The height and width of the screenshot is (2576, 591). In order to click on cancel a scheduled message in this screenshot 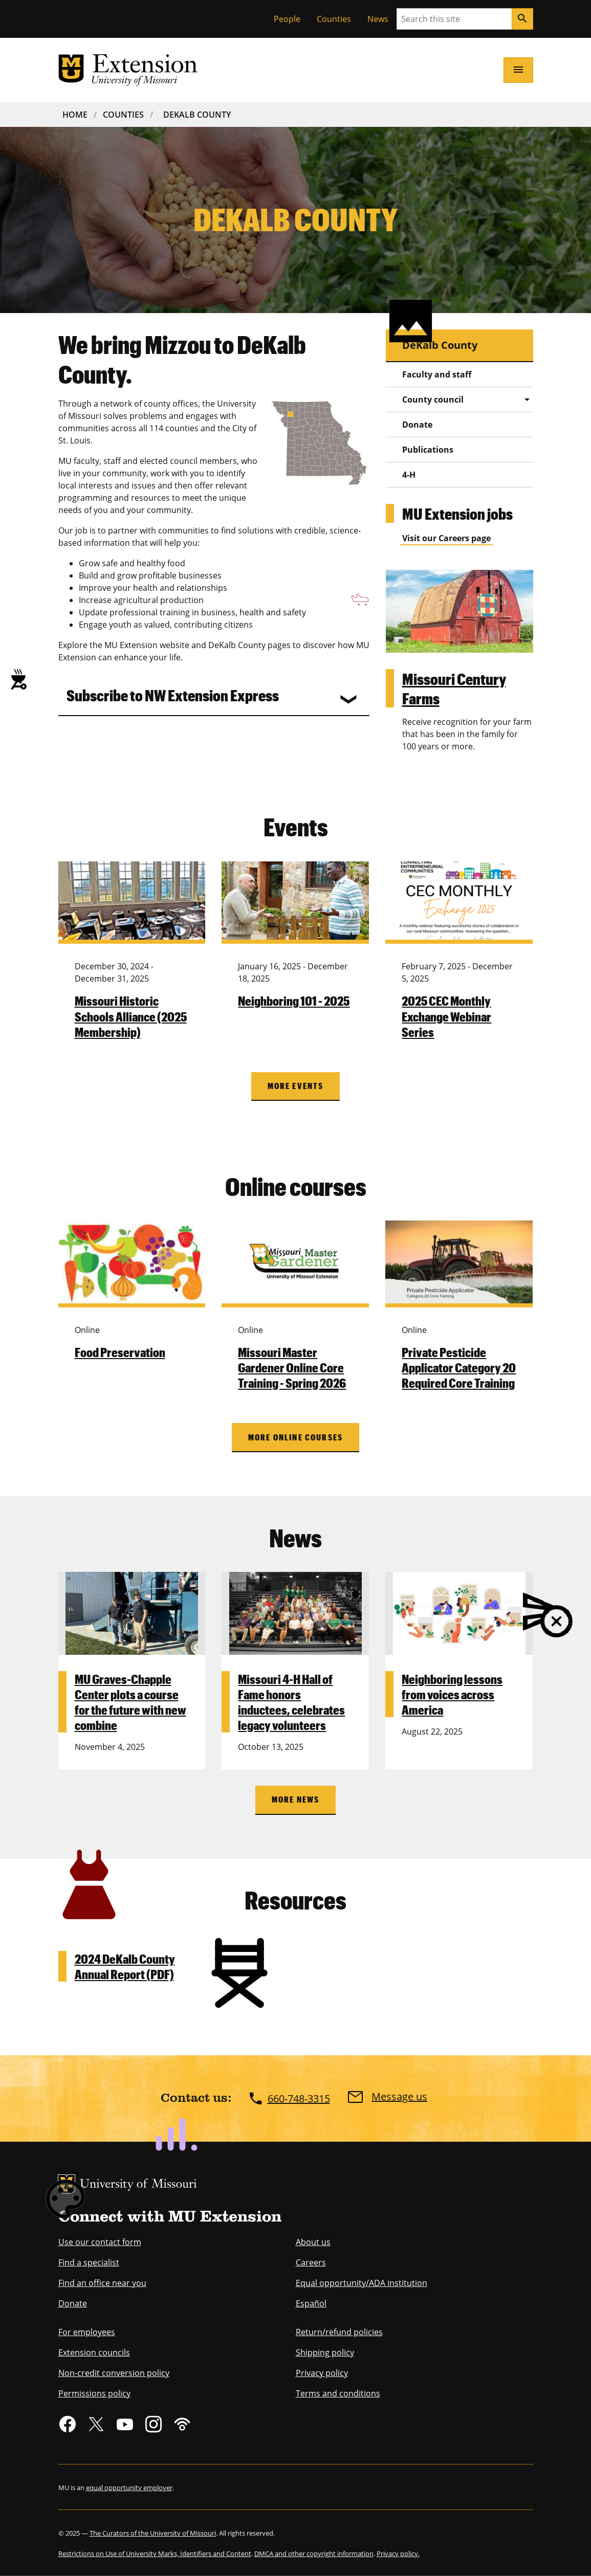, I will do `click(546, 1611)`.